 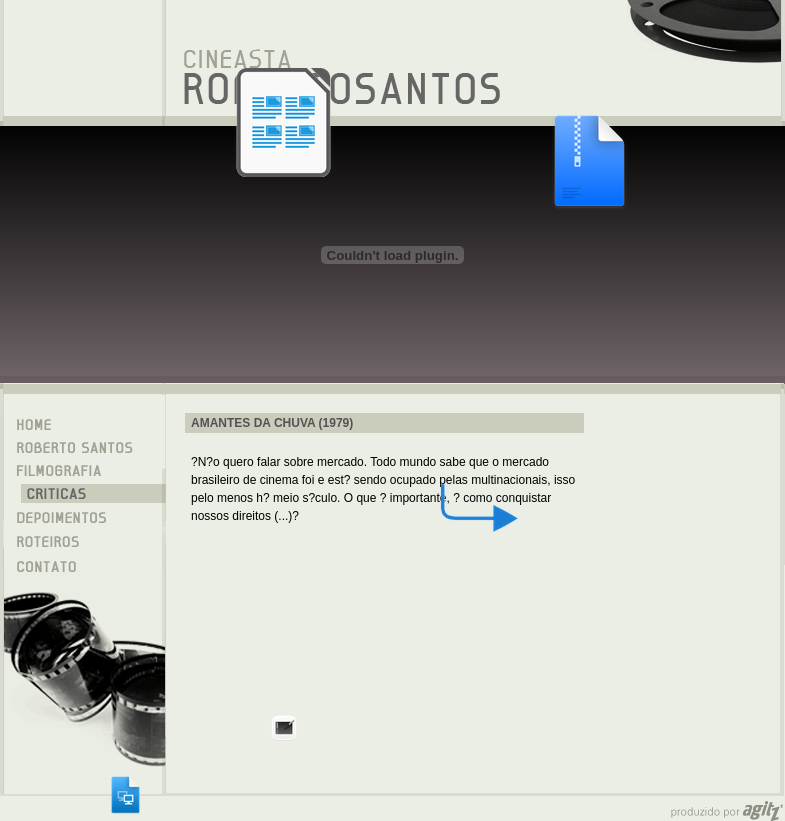 What do you see at coordinates (125, 795) in the screenshot?
I see `open a remote desktop connection file` at bounding box center [125, 795].